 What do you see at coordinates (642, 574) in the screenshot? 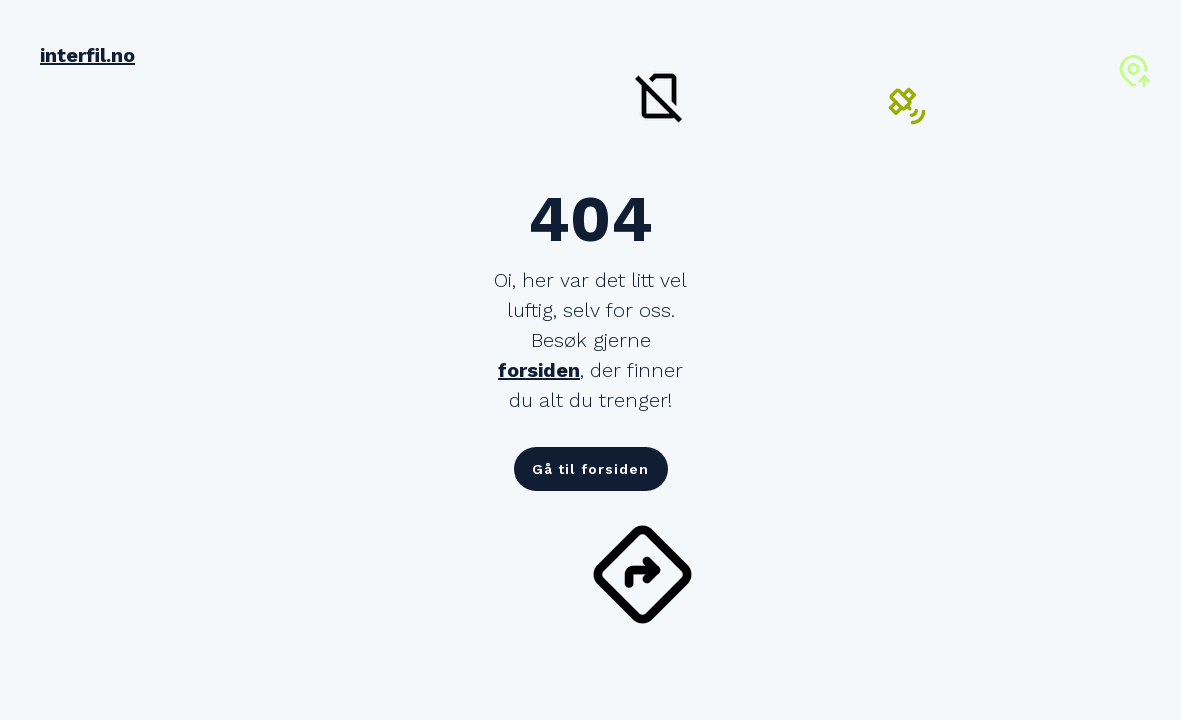
I see `indicates upcoming turn or direction change` at bounding box center [642, 574].